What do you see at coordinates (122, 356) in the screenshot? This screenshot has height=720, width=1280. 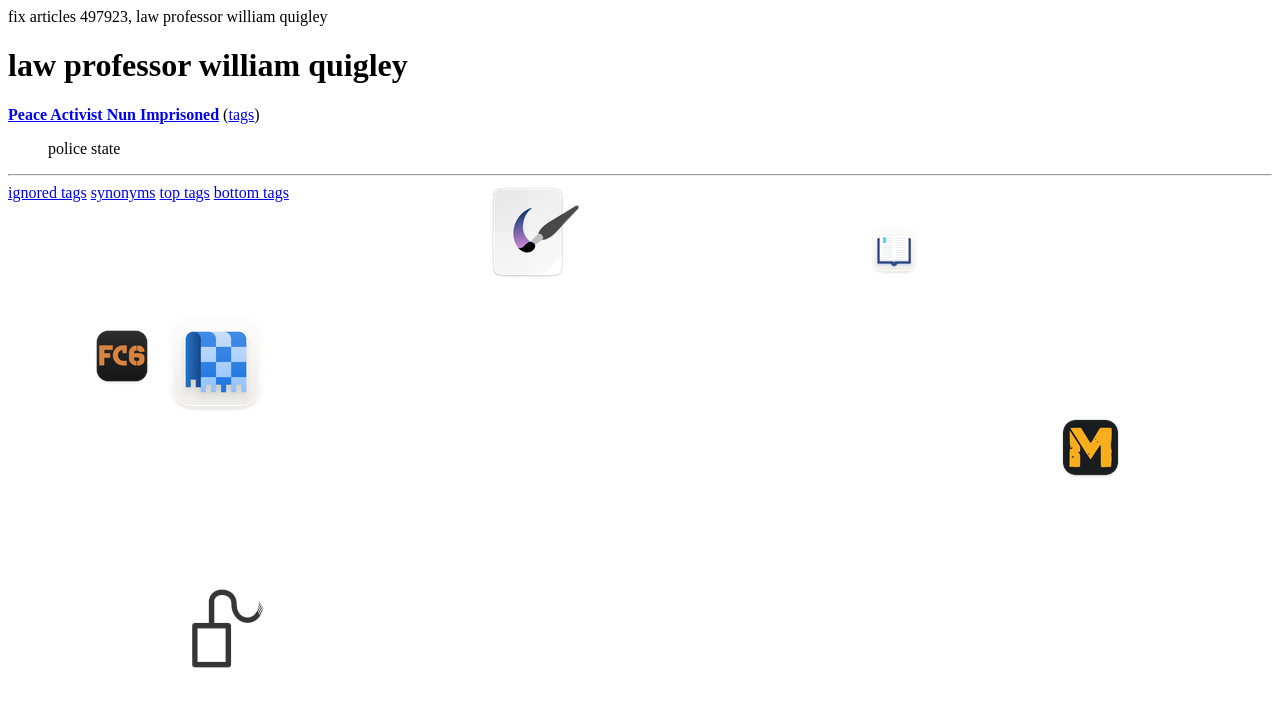 I see `launch Far Cry 6 game` at bounding box center [122, 356].